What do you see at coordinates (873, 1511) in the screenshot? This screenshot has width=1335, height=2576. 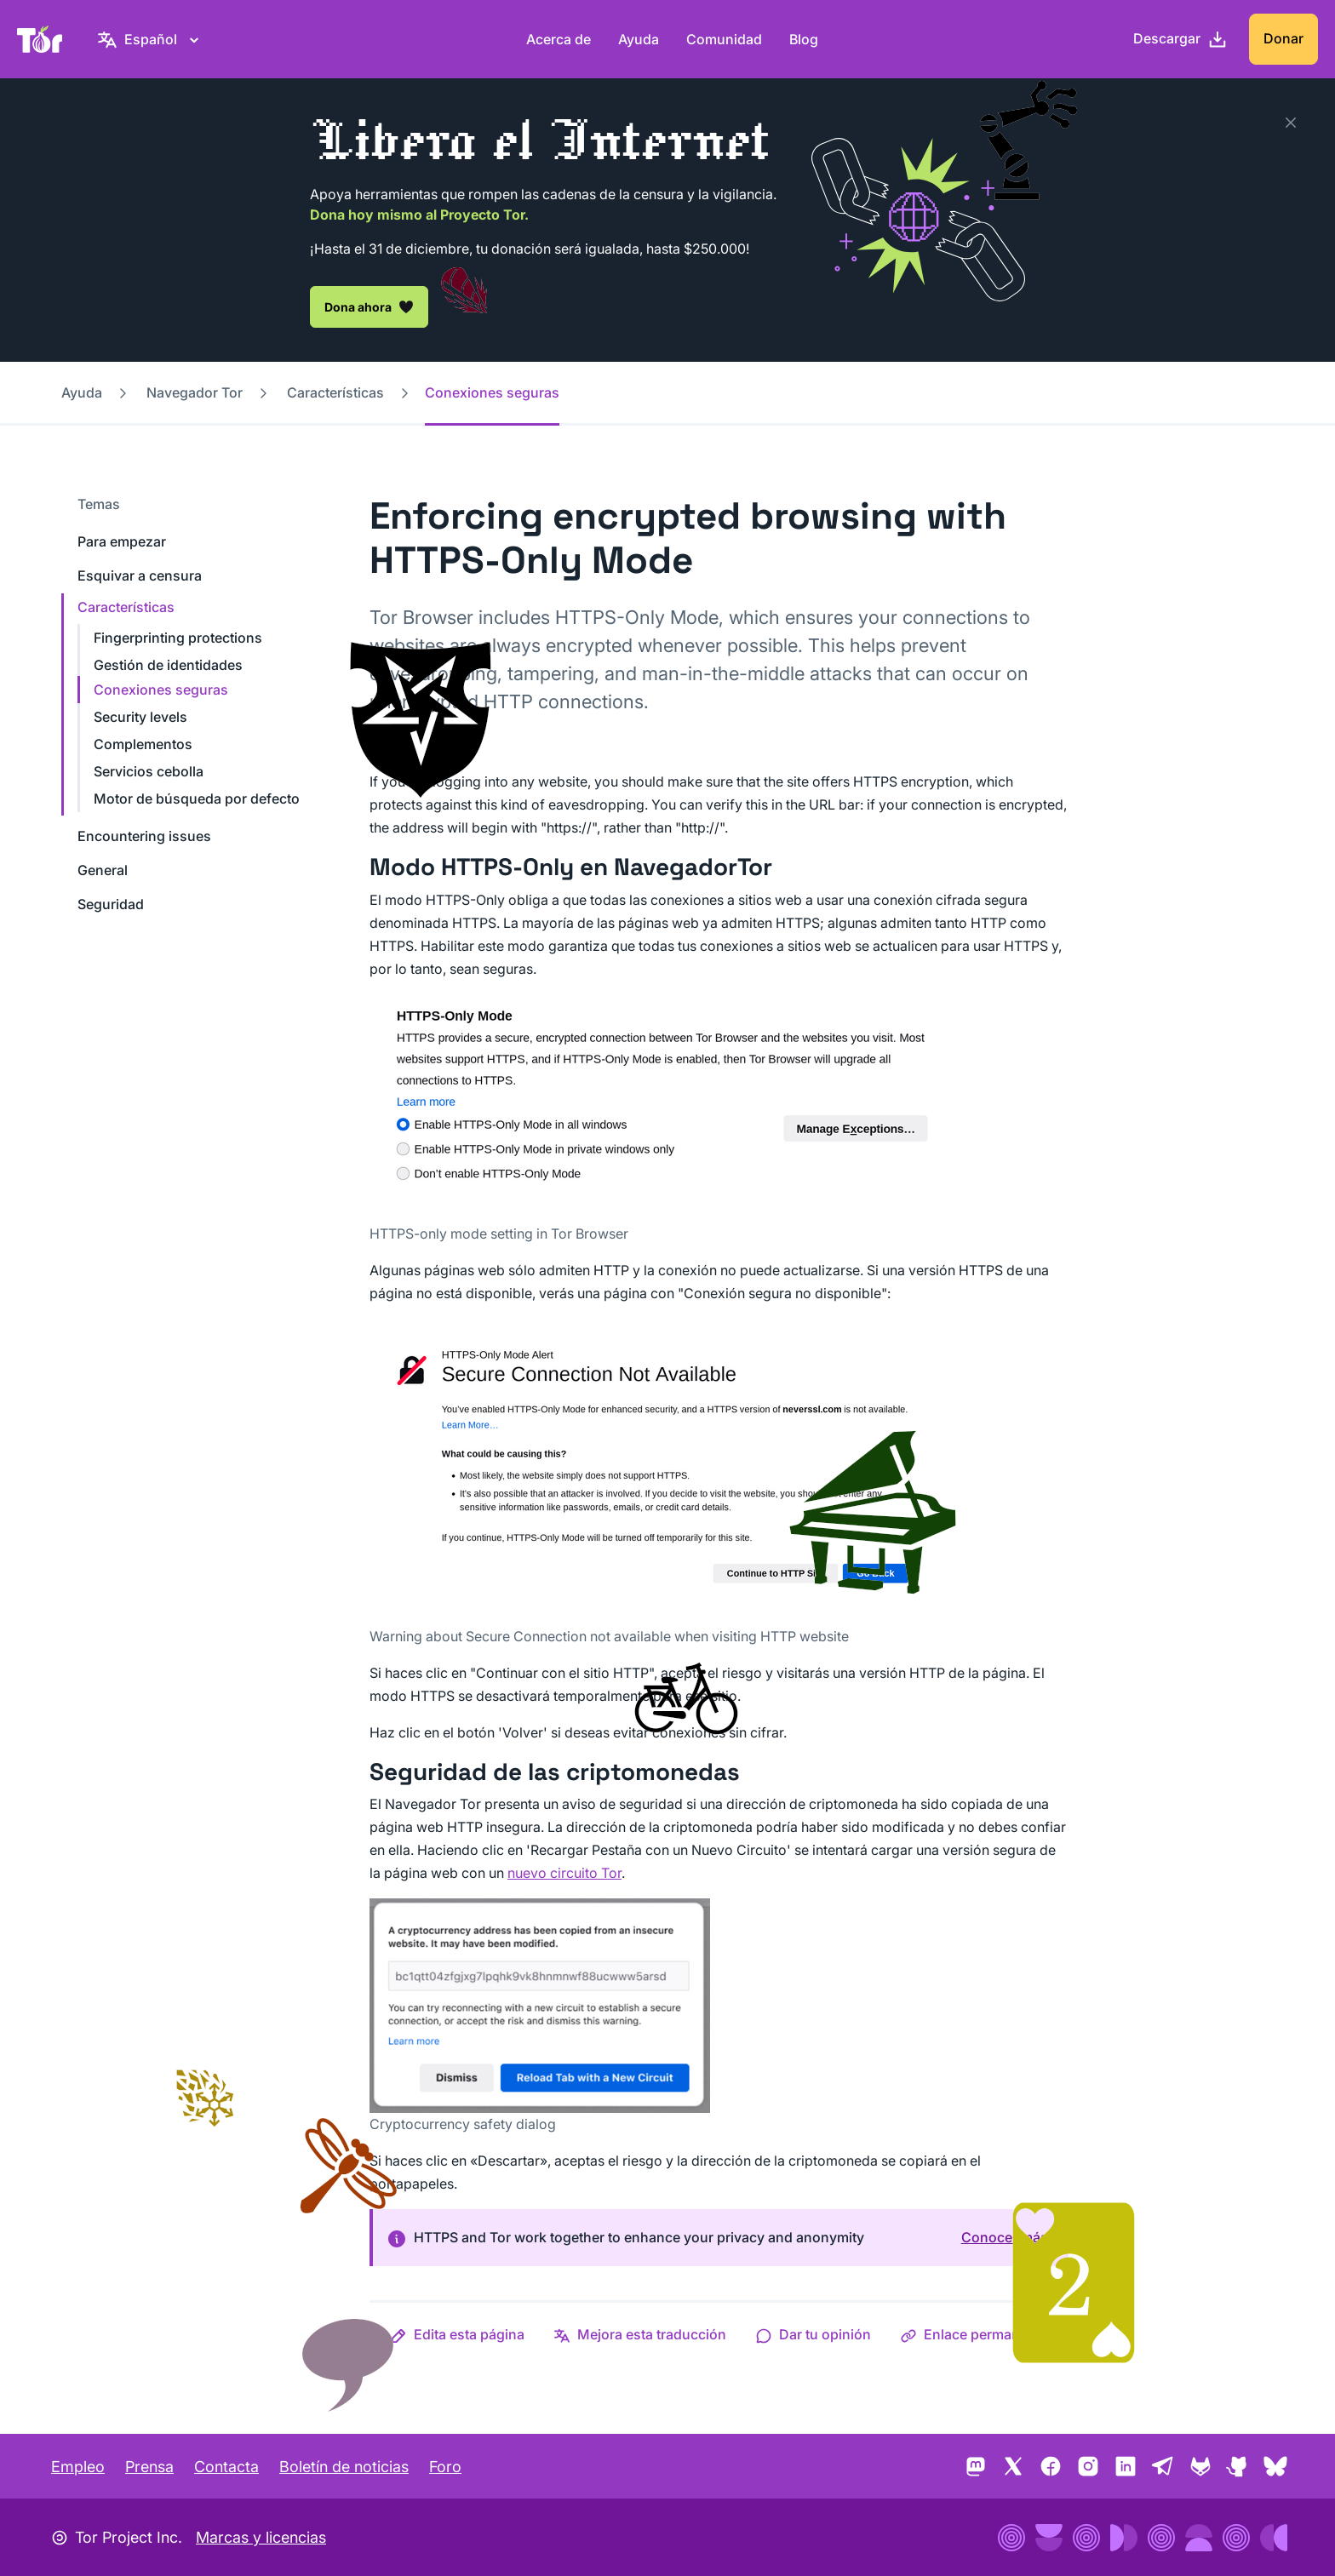 I see `access piano or keyboard instrument sounds` at bounding box center [873, 1511].